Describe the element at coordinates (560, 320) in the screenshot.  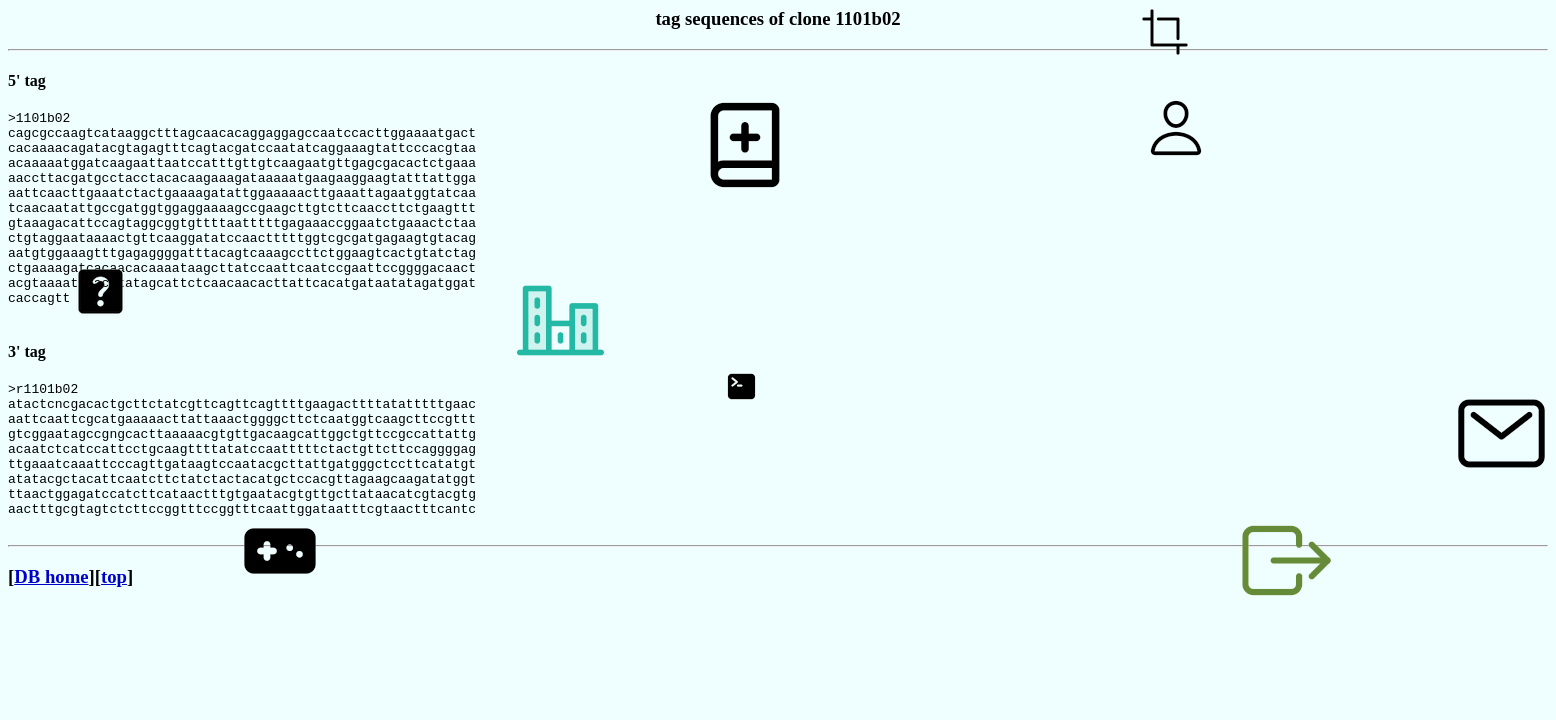
I see `view city or urban location` at that location.